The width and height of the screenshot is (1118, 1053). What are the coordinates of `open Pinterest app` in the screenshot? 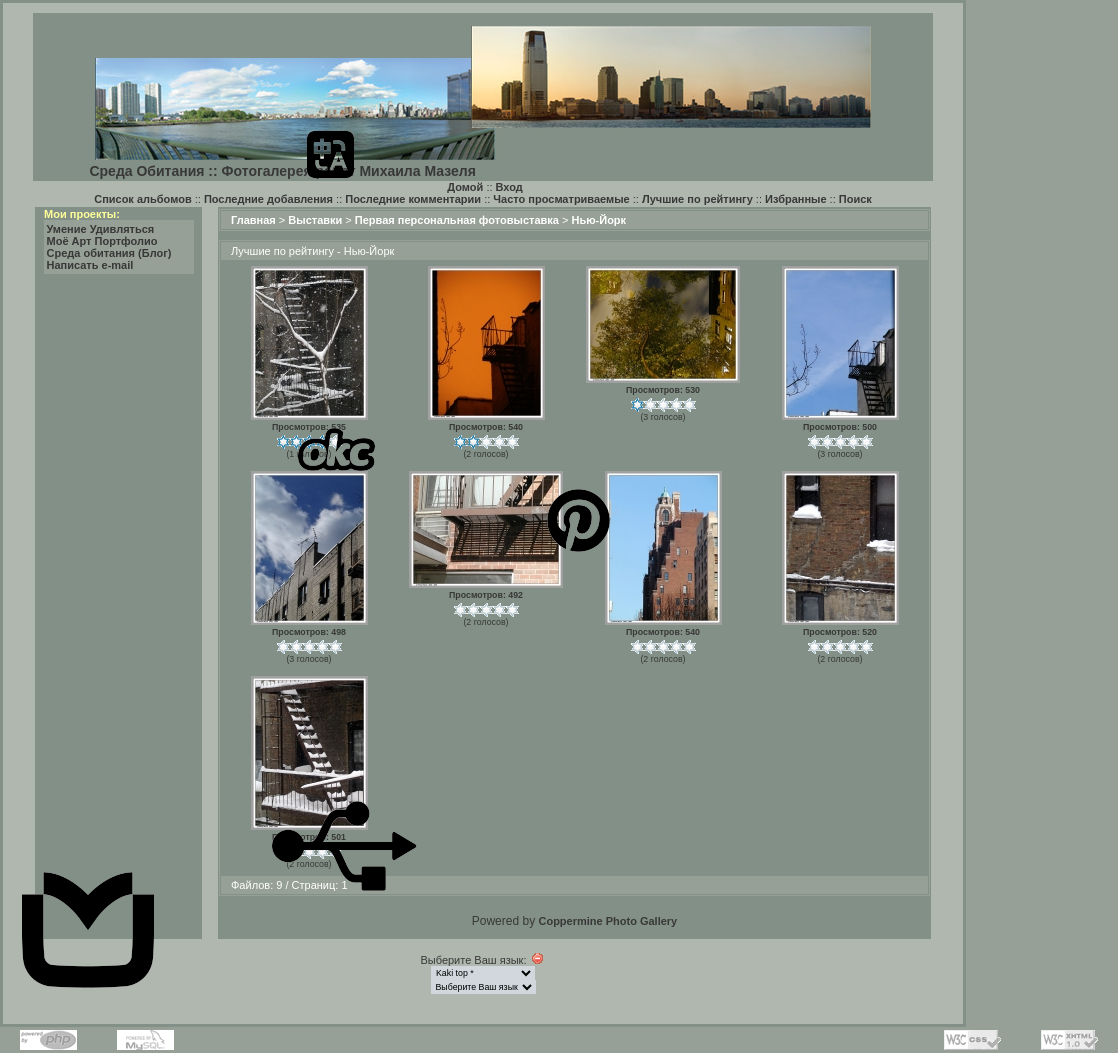 It's located at (578, 520).